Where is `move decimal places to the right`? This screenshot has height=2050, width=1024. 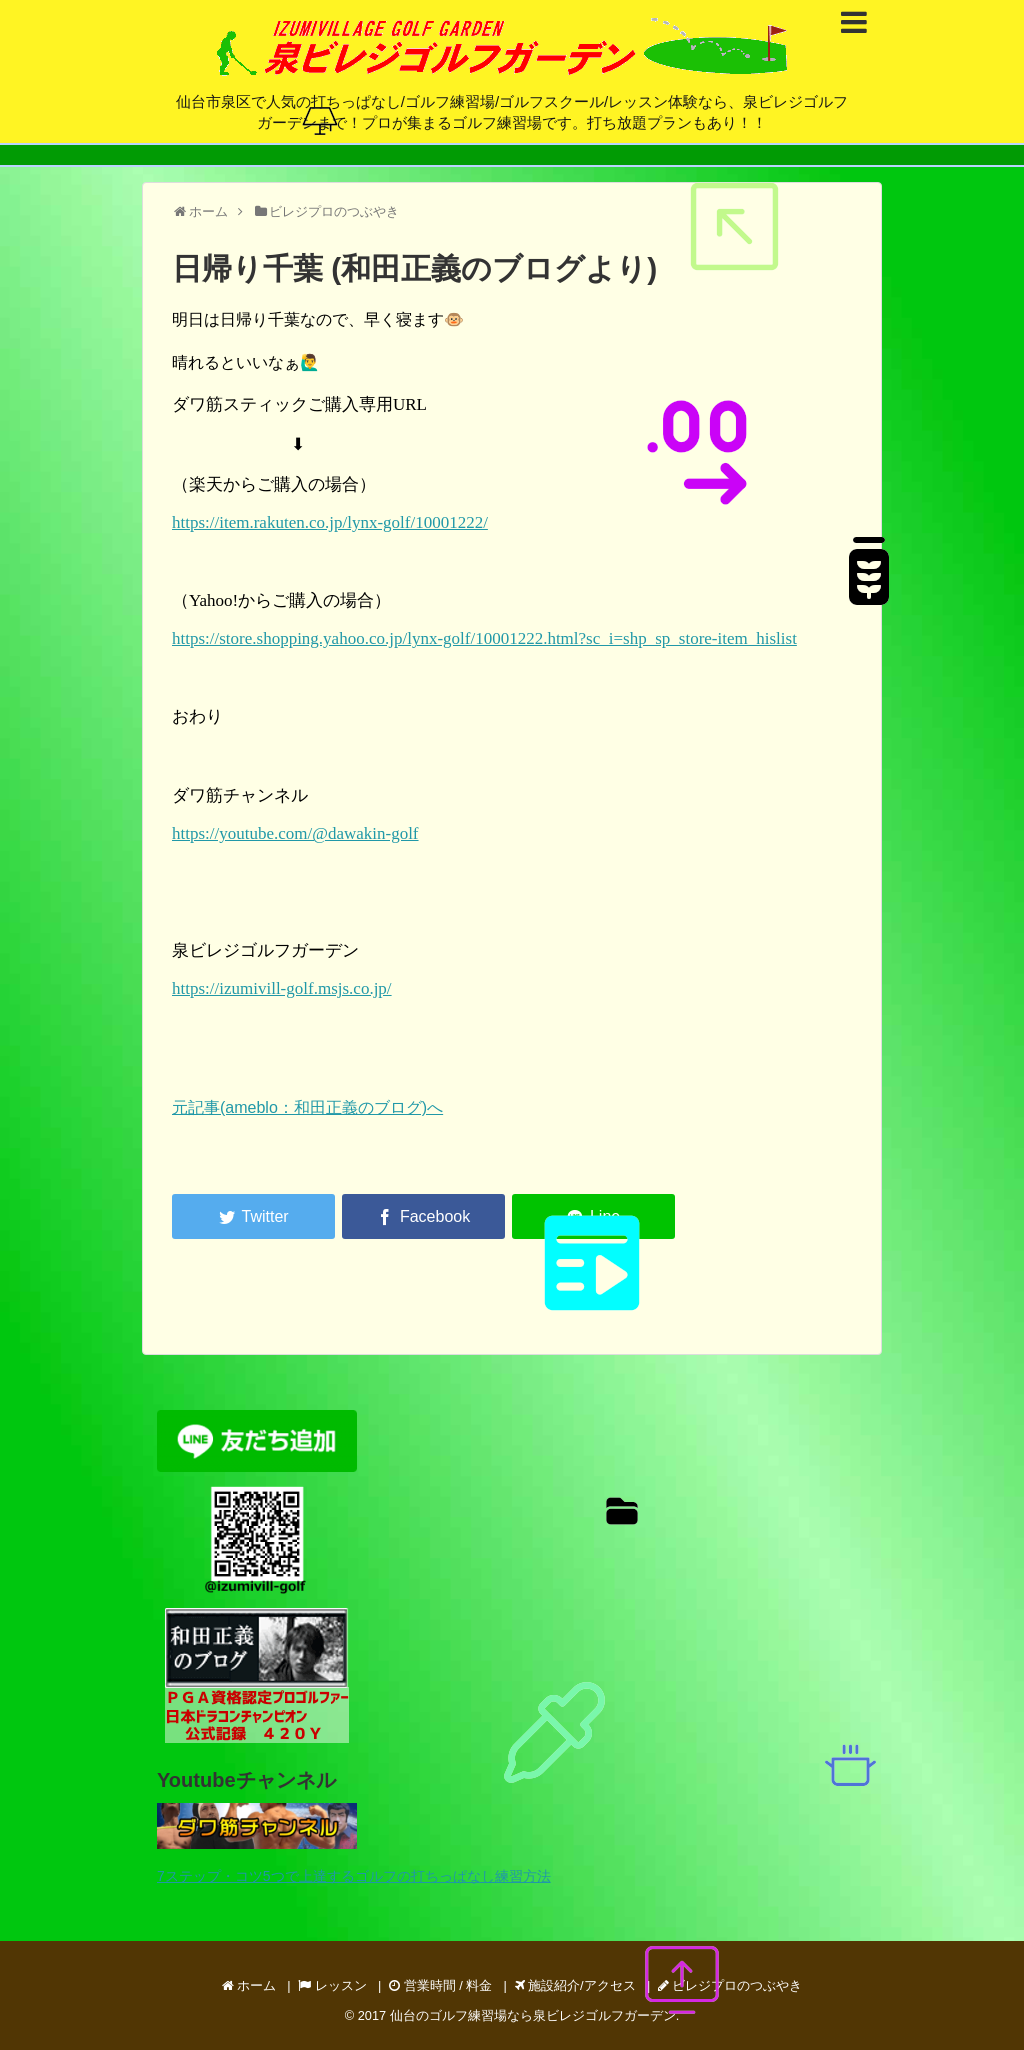 move decimal places to the right is located at coordinates (699, 452).